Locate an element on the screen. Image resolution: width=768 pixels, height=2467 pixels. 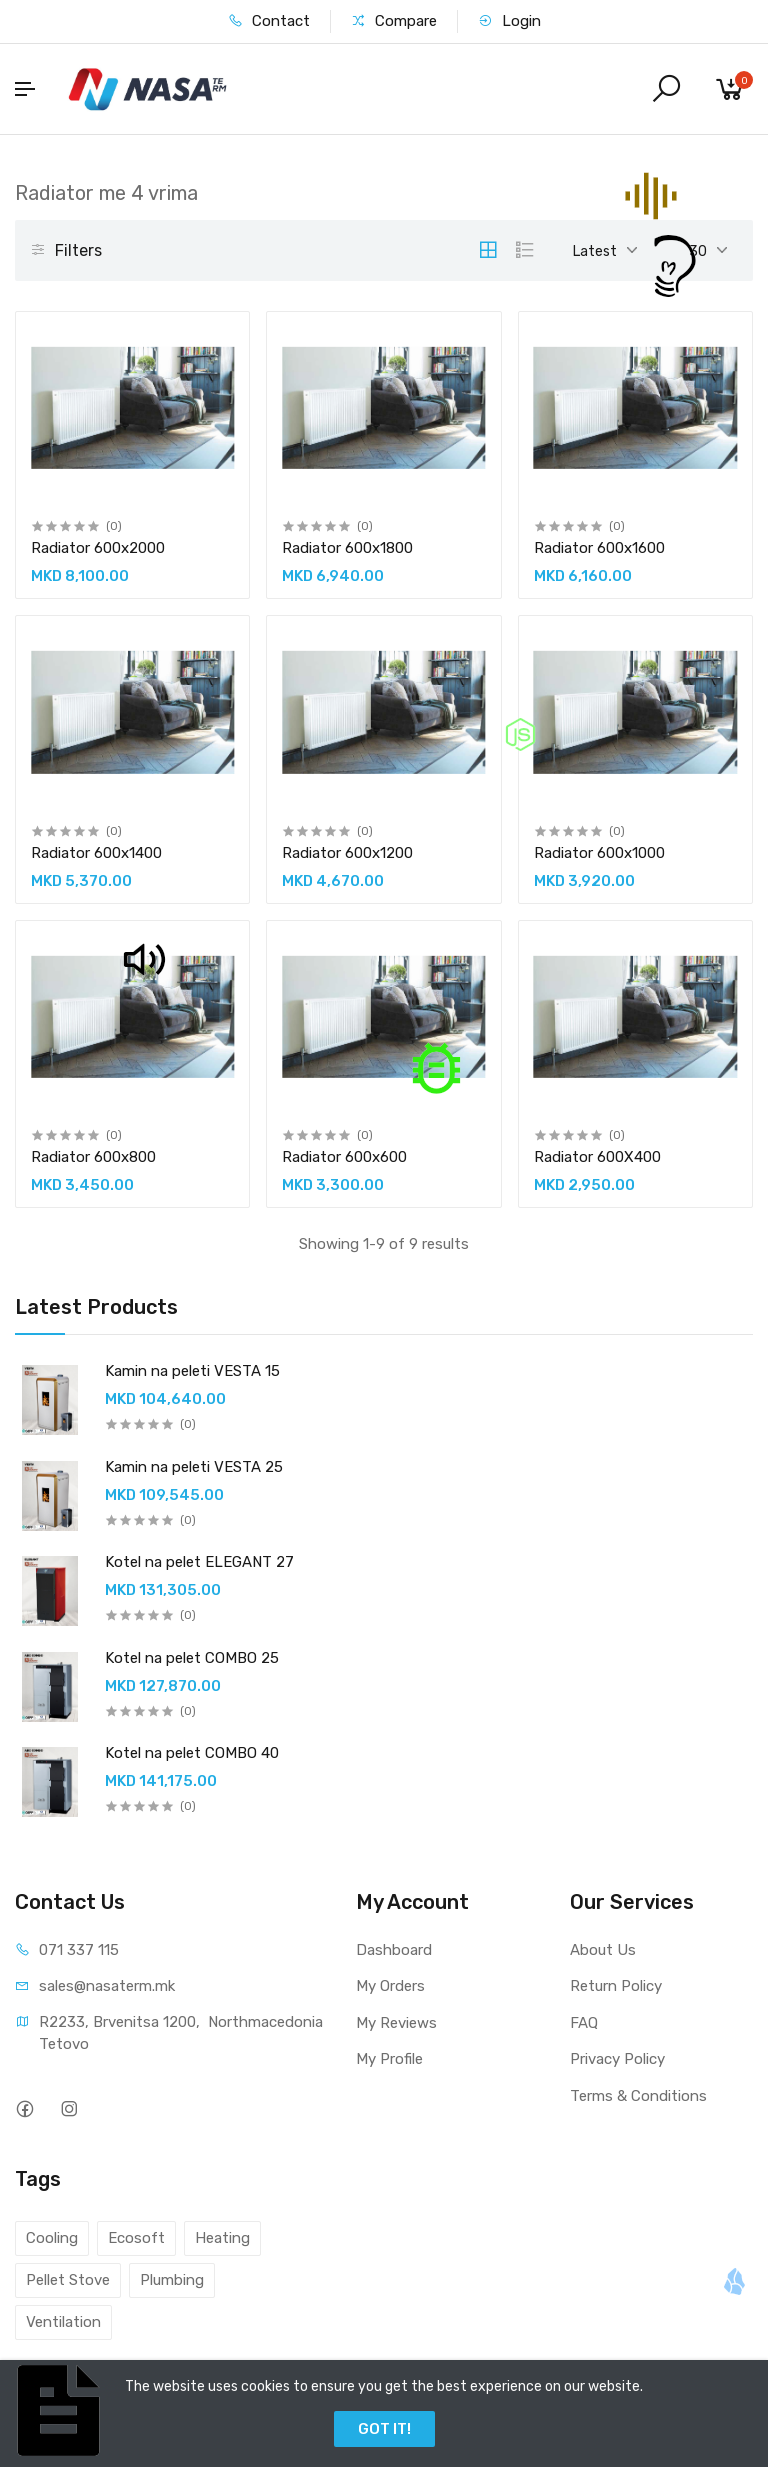
voice recognition or audio input active is located at coordinates (651, 196).